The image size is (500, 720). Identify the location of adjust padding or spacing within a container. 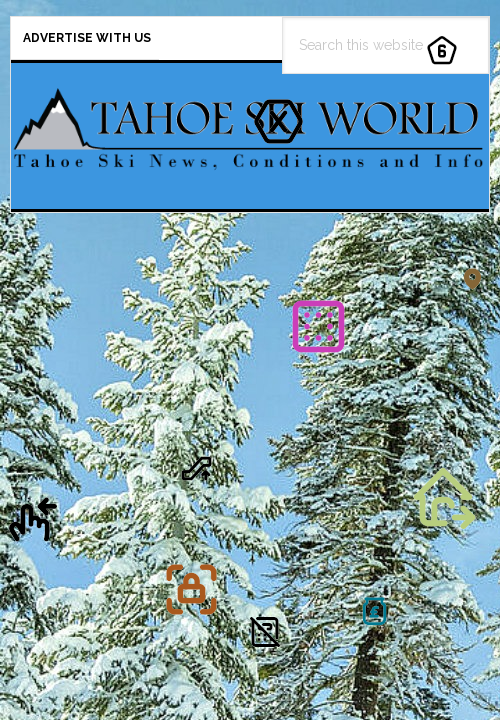
(318, 326).